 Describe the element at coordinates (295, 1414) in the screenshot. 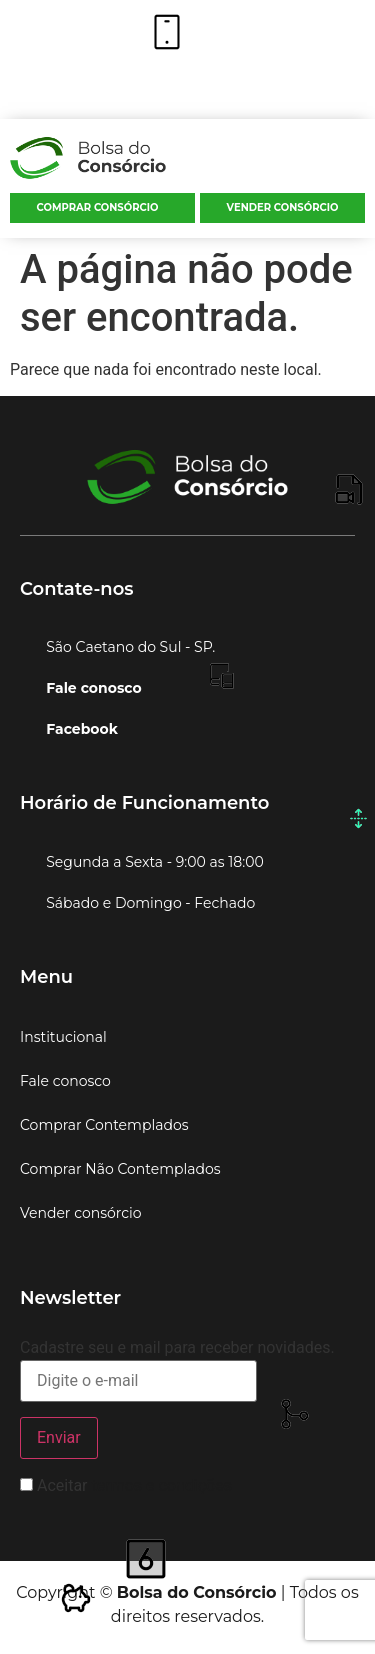

I see `merge a branch into the main codebase` at that location.